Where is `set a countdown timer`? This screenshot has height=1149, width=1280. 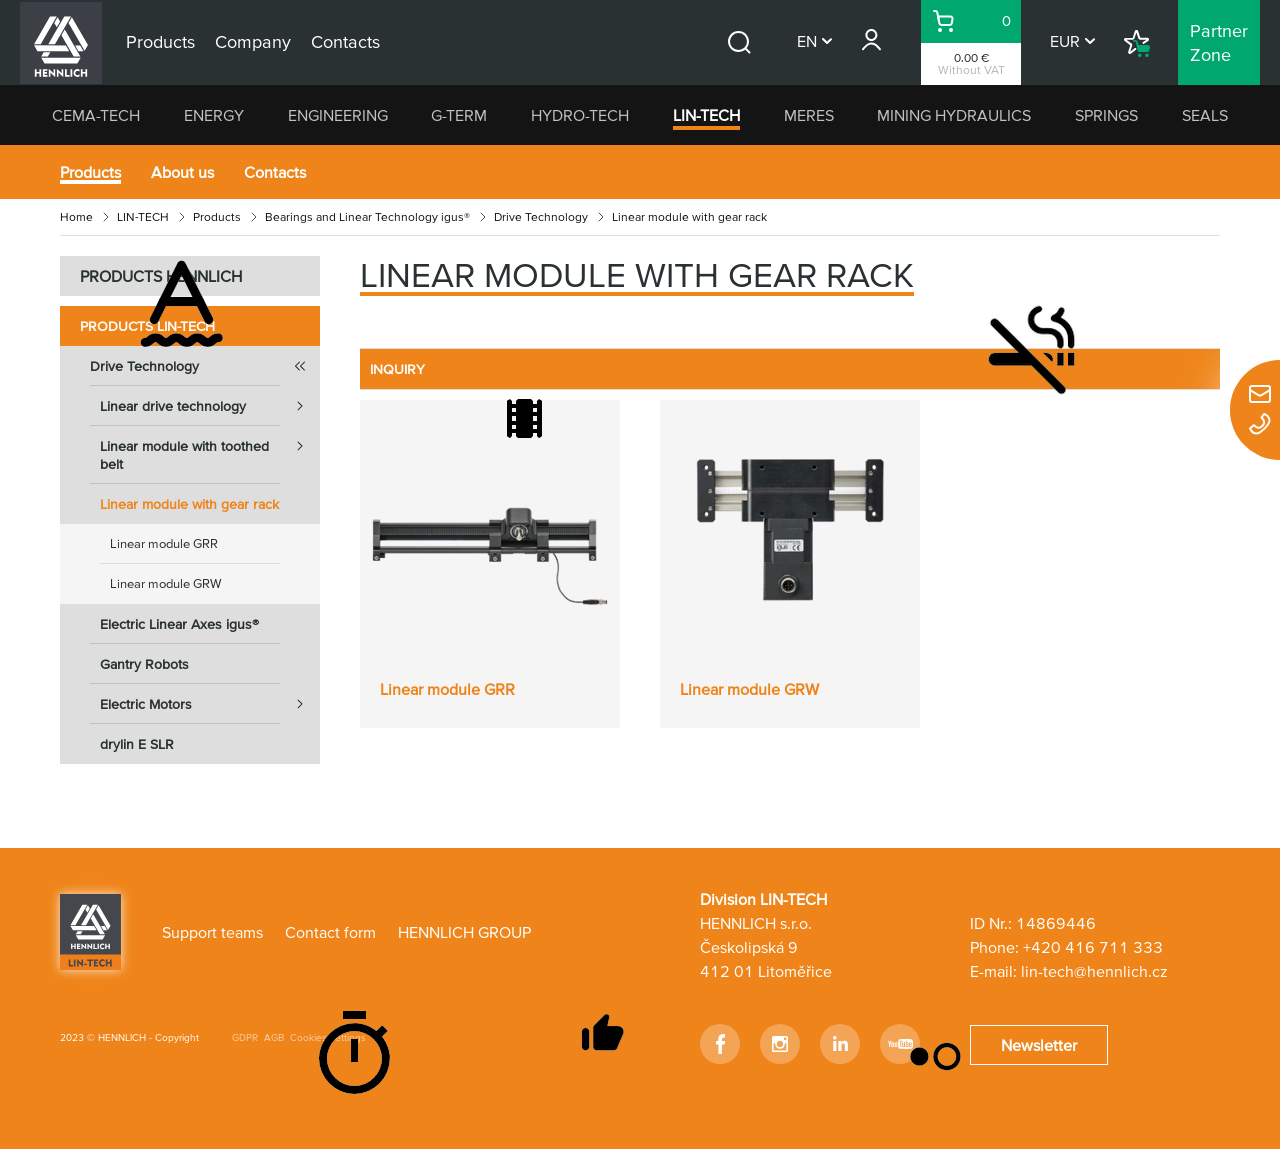 set a countdown timer is located at coordinates (354, 1054).